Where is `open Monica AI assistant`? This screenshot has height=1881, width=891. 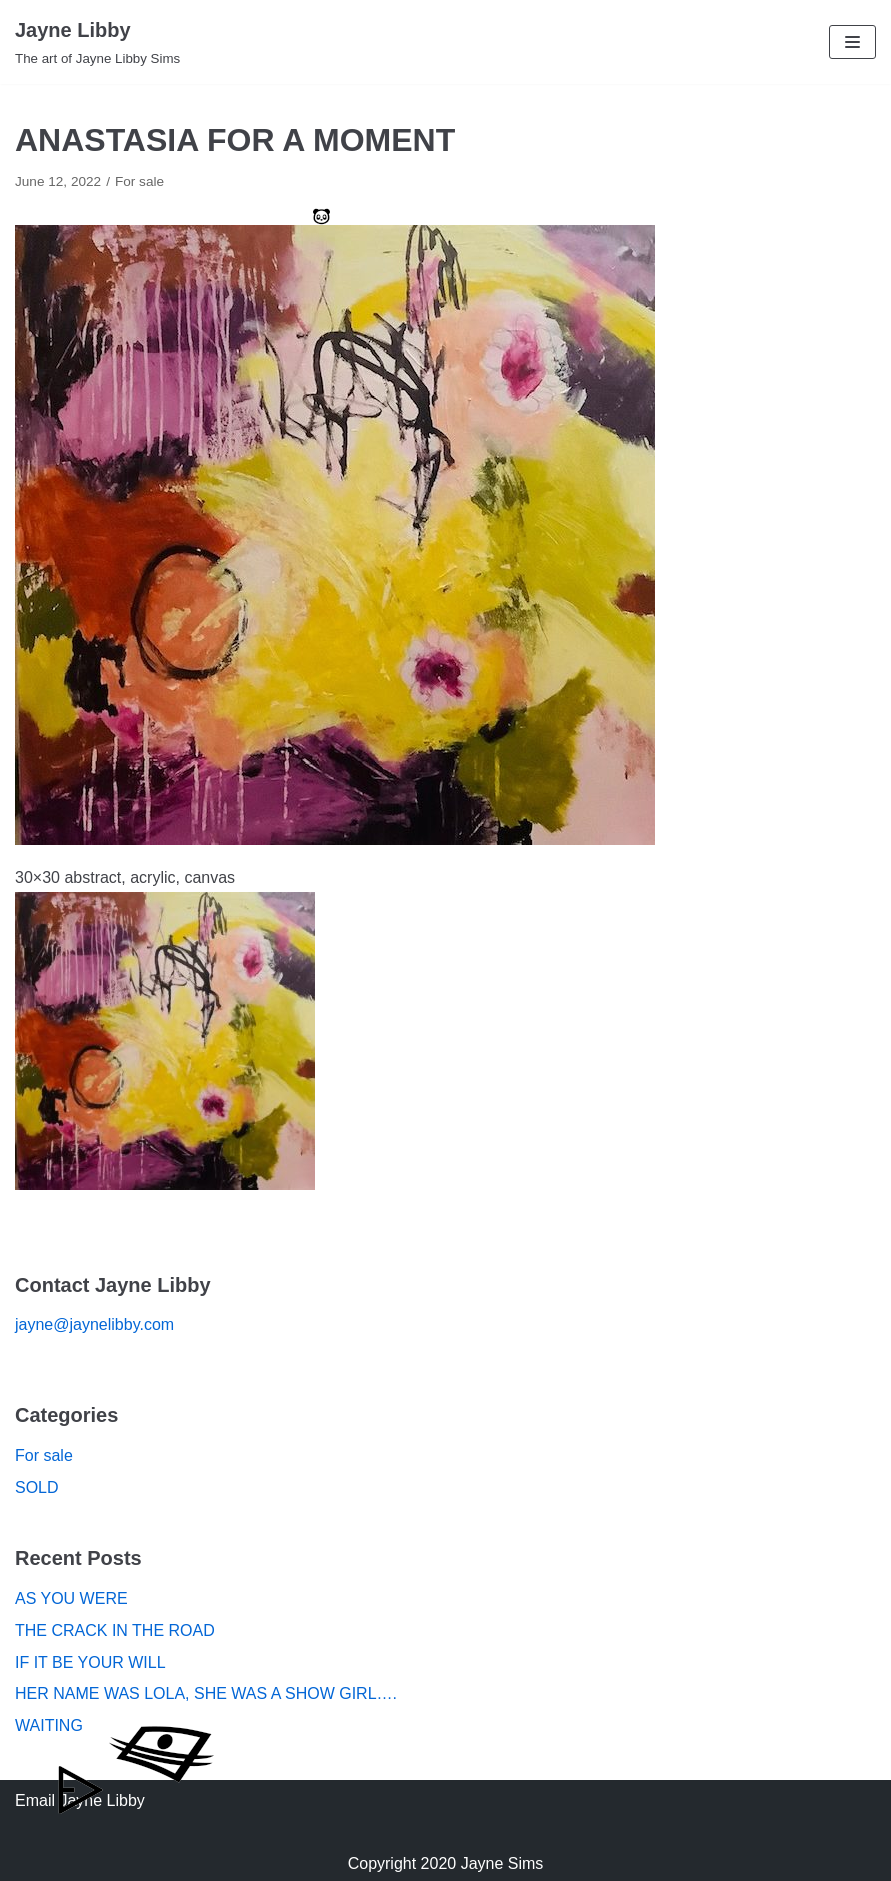
open Monica AI assistant is located at coordinates (321, 216).